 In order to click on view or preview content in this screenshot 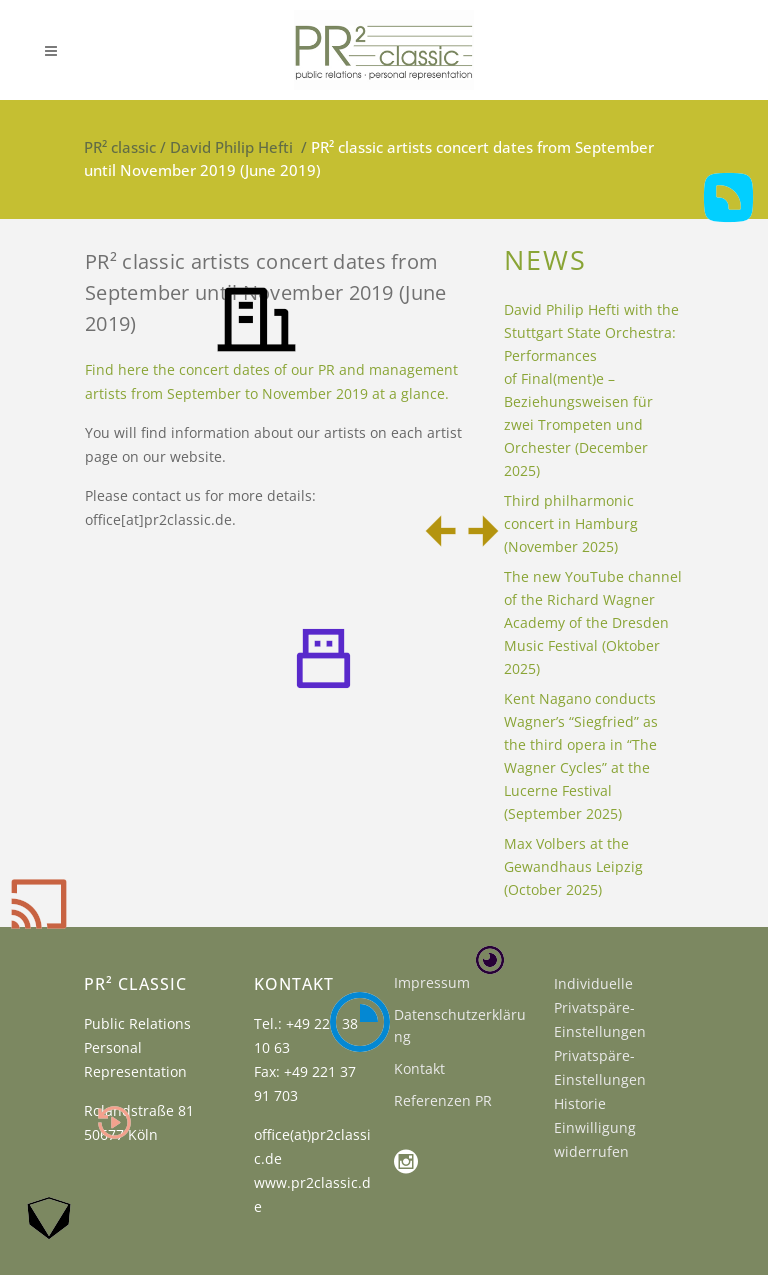, I will do `click(490, 960)`.